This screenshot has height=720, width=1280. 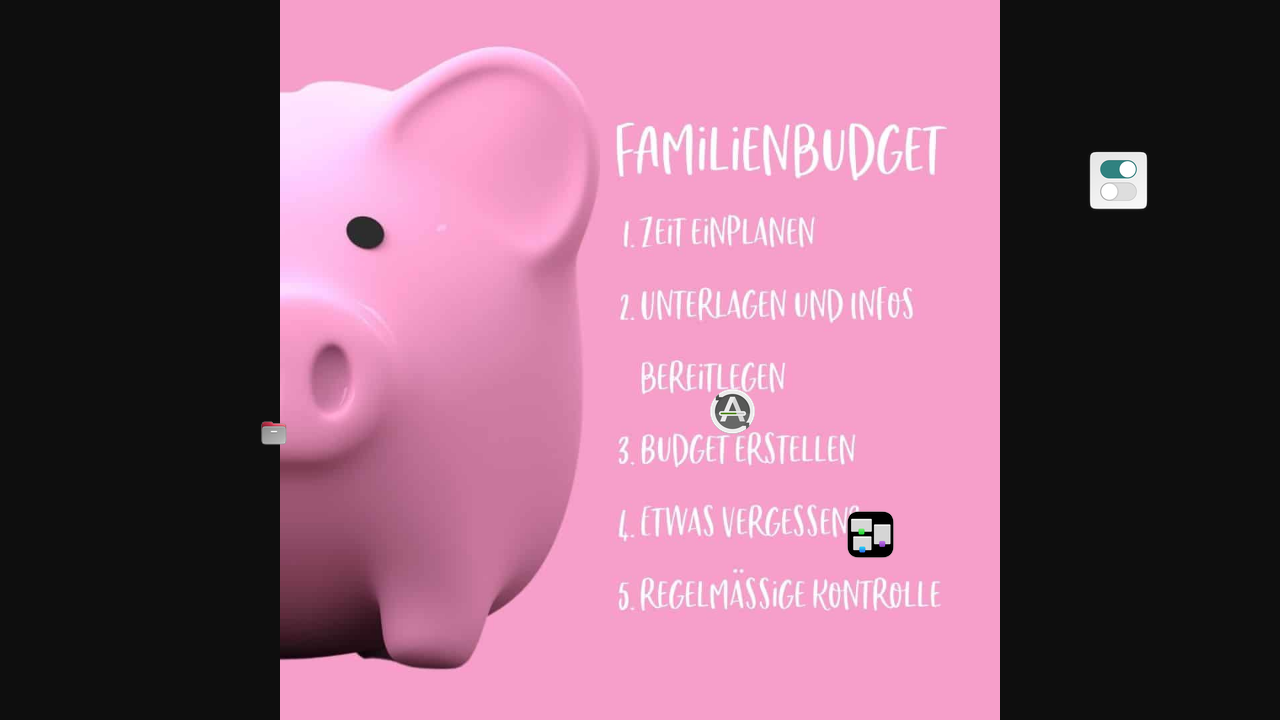 What do you see at coordinates (1118, 180) in the screenshot?
I see `open gnome tweaks settings application` at bounding box center [1118, 180].